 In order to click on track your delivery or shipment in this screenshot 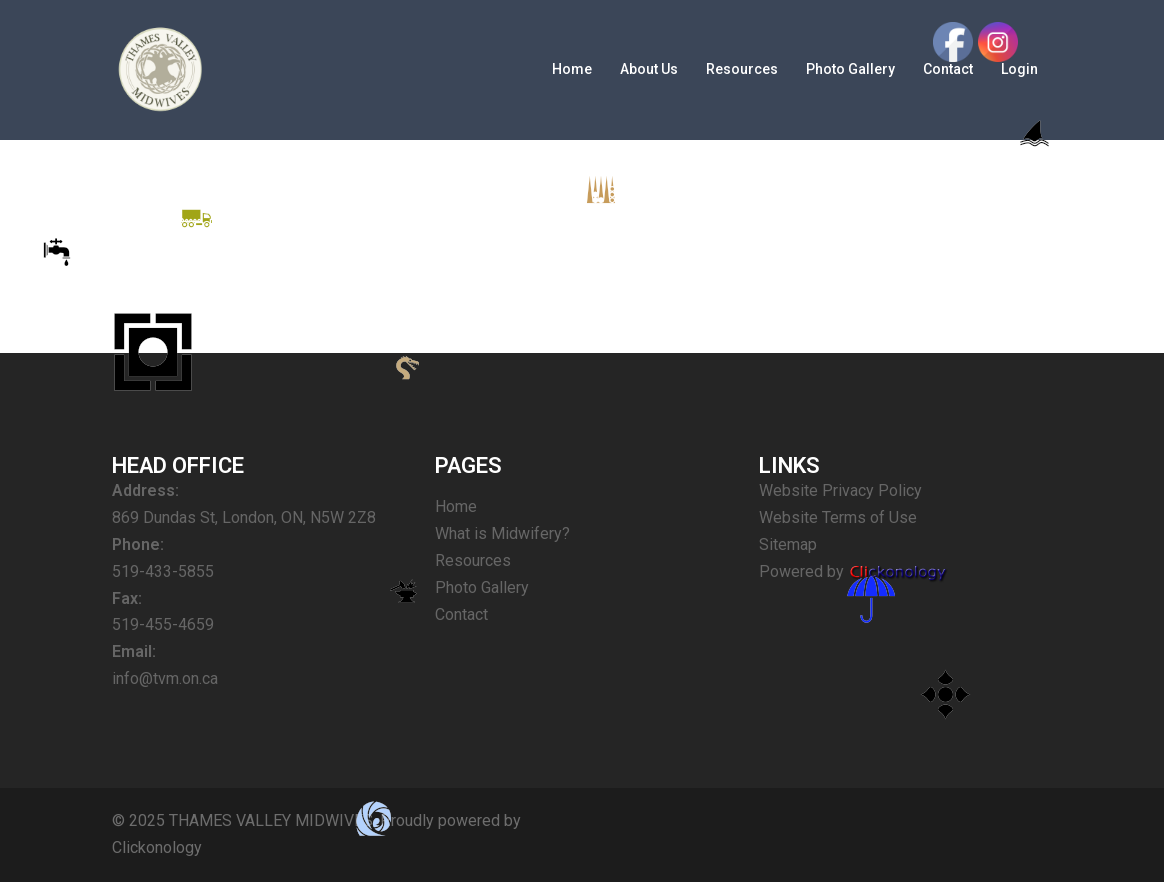, I will do `click(196, 218)`.